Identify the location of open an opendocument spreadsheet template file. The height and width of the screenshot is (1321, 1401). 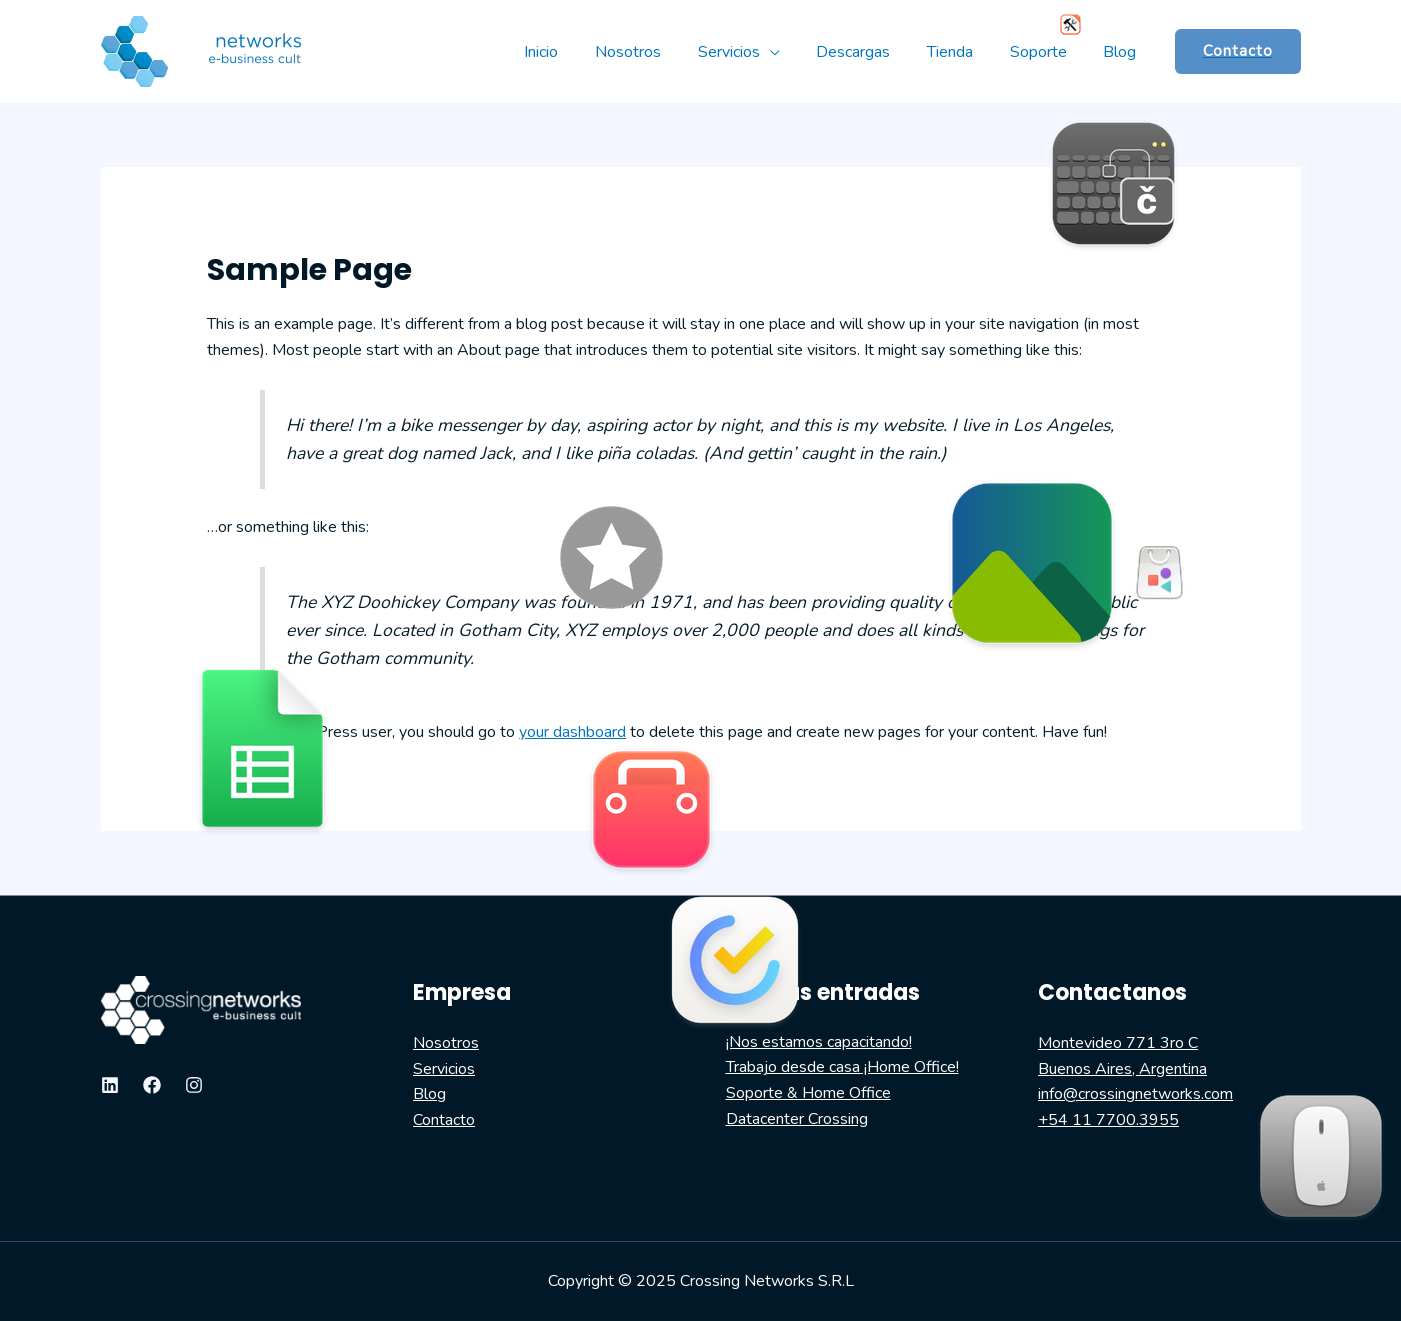
(262, 751).